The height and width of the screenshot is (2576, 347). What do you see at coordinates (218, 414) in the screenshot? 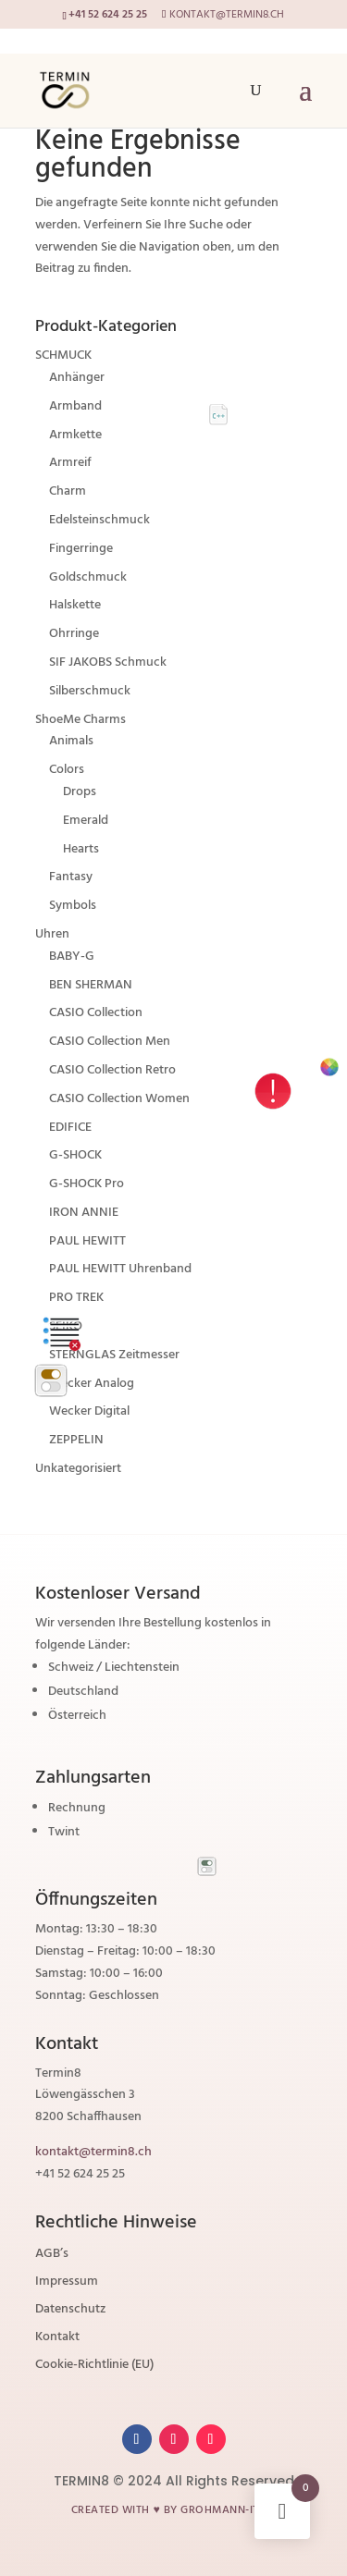
I see `indicates a C++ source code file` at bounding box center [218, 414].